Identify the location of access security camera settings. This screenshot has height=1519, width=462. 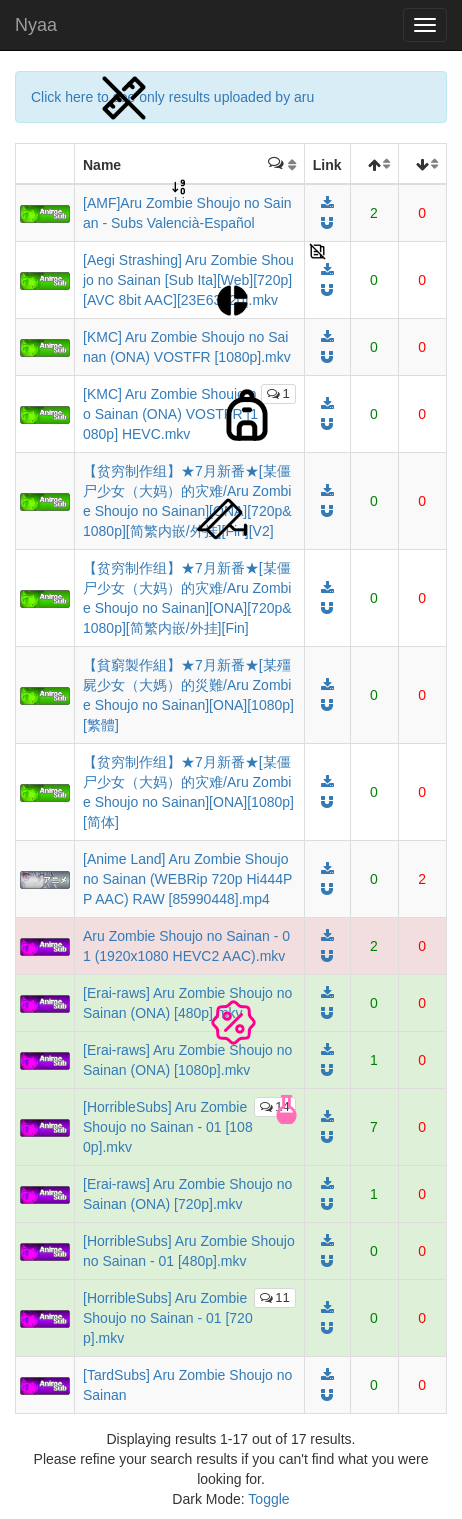
(222, 522).